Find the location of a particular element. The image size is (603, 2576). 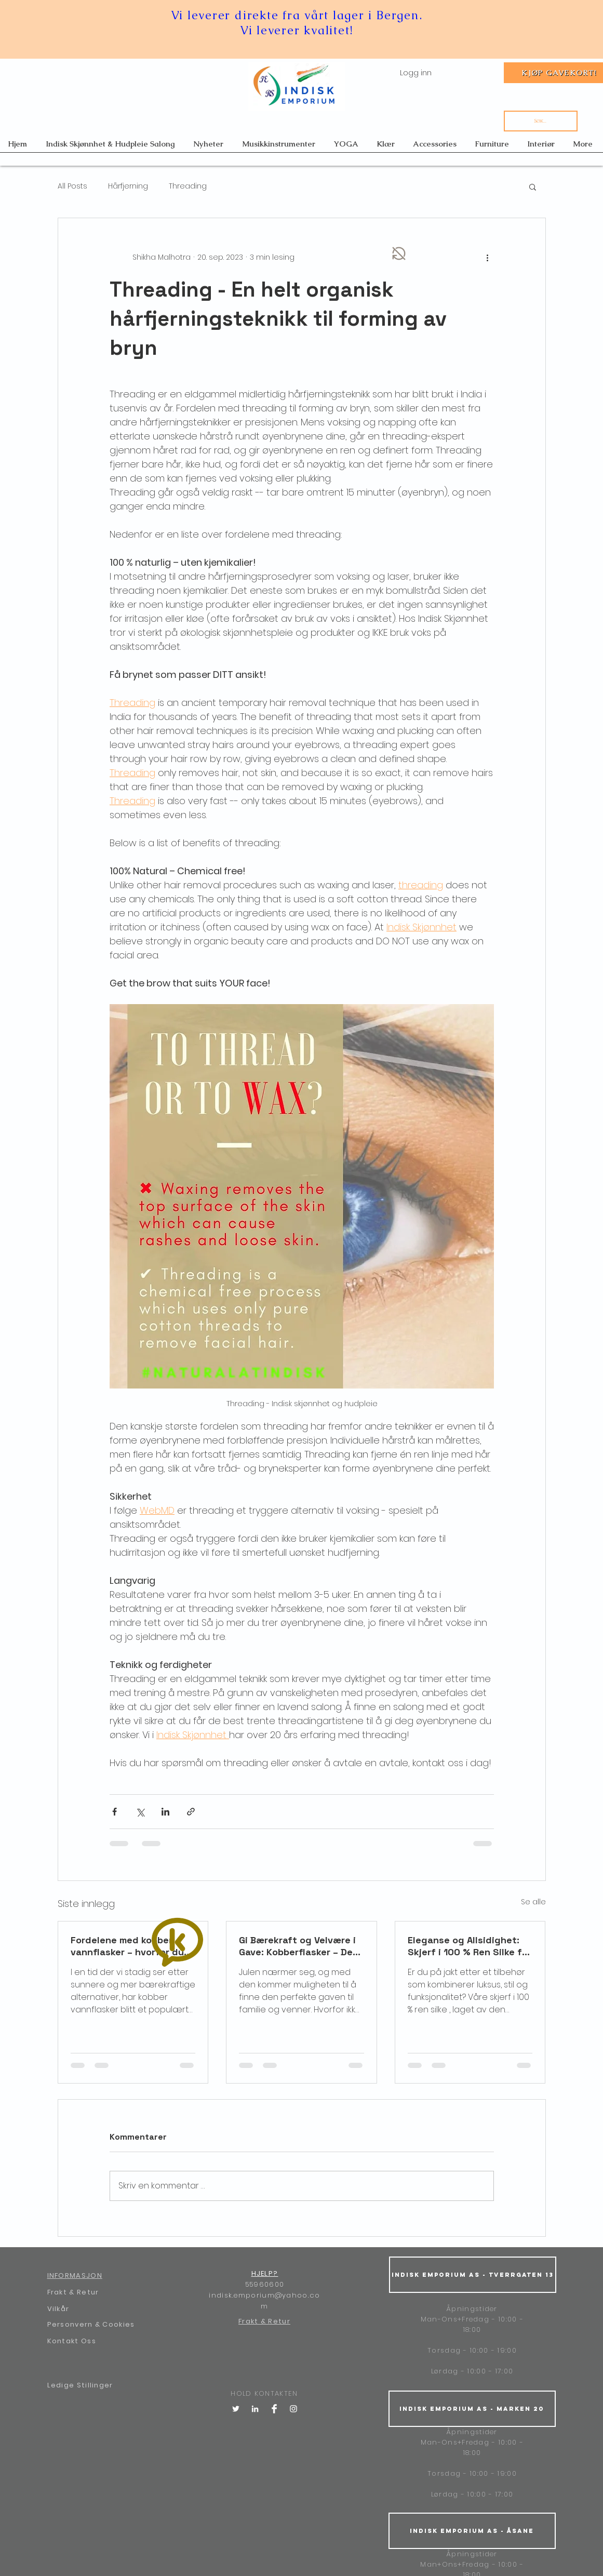

open KakaoTalk messaging app is located at coordinates (177, 1941).